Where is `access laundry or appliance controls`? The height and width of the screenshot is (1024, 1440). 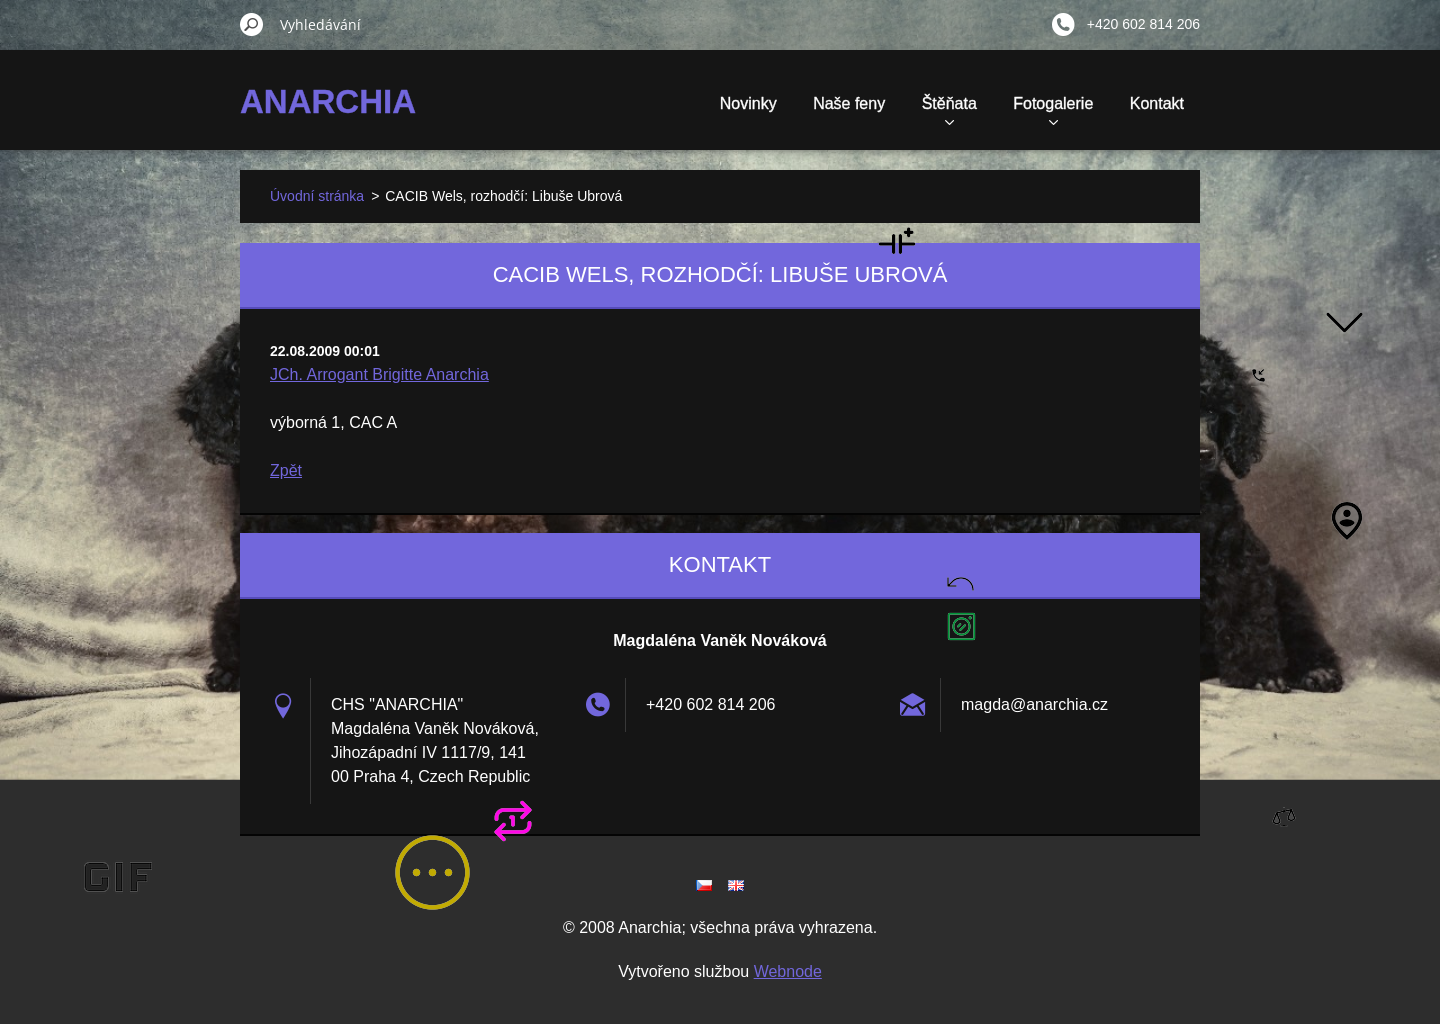
access laundry or appliance controls is located at coordinates (961, 626).